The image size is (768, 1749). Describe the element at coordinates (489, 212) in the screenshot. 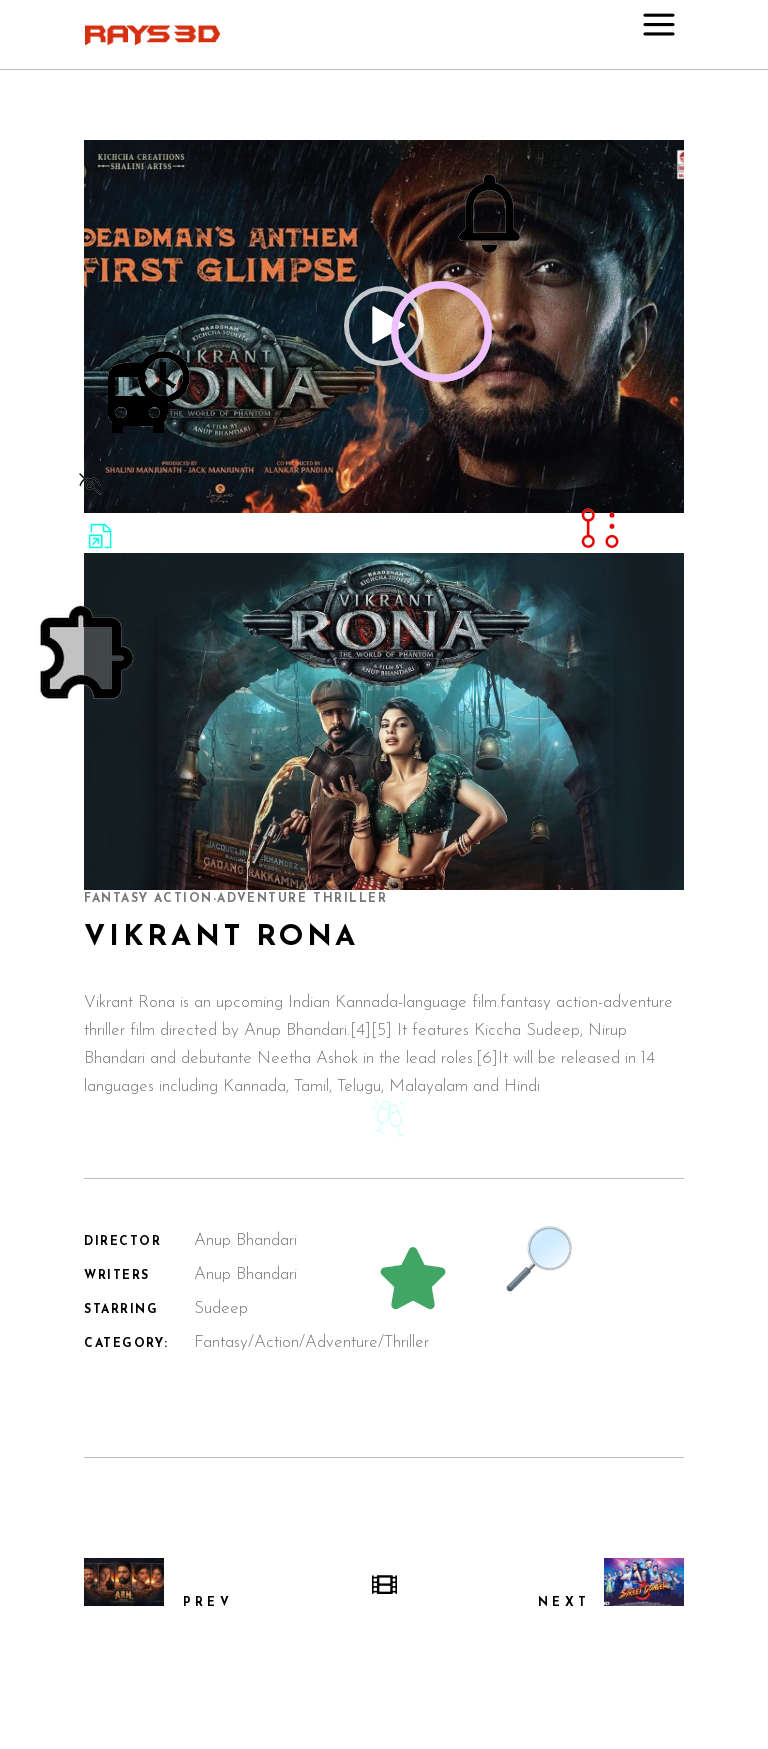

I see `view notifications` at that location.